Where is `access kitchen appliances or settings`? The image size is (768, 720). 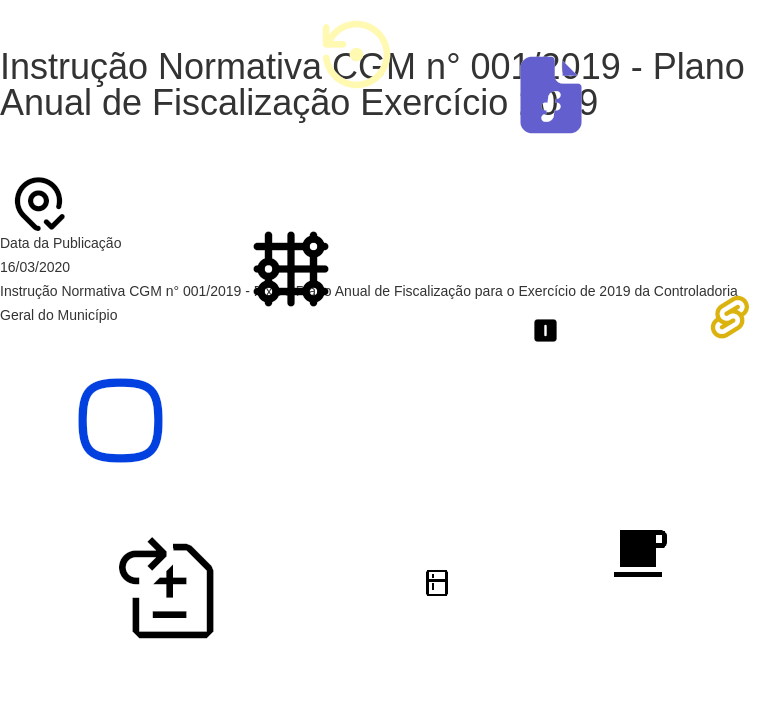
access kitchen appliances or settings is located at coordinates (437, 583).